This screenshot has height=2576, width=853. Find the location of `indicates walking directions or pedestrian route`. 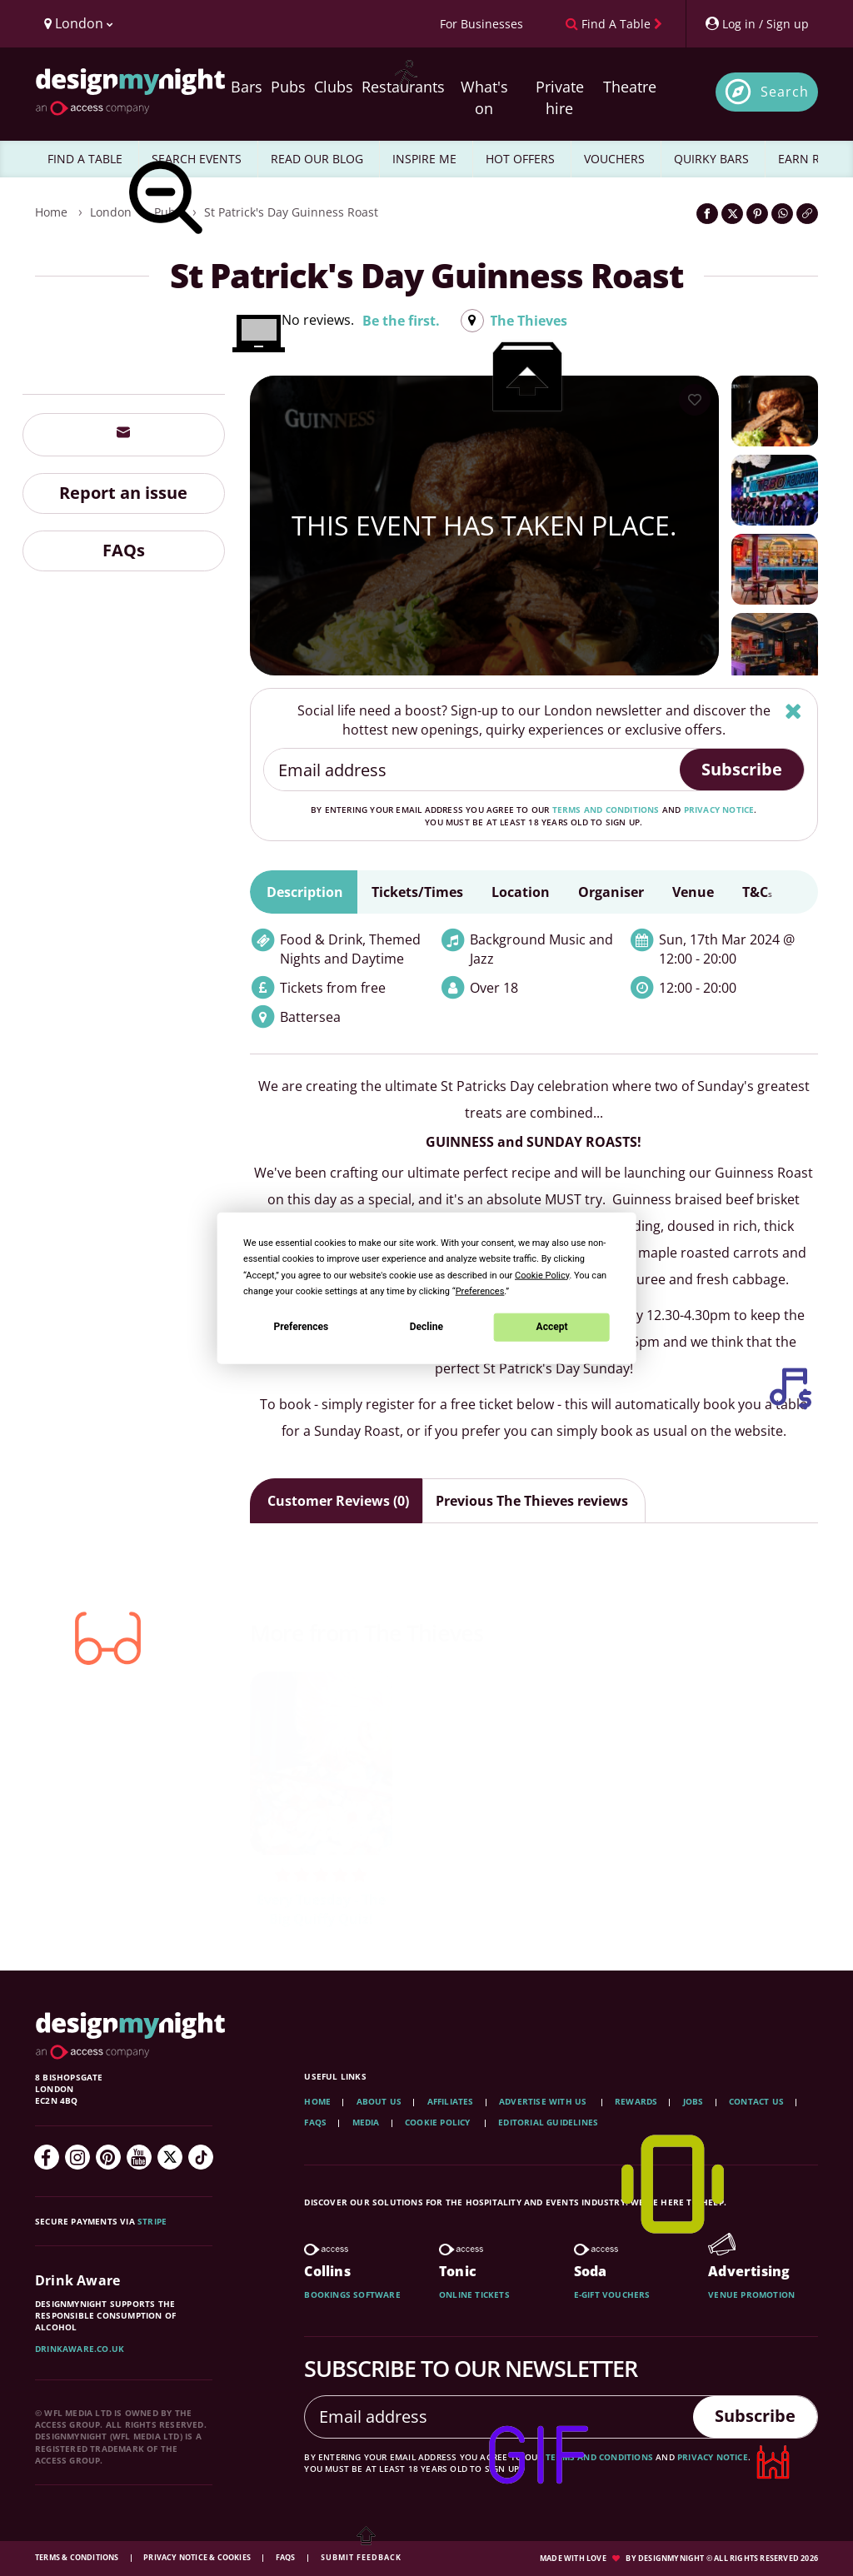

indicates walking directions or pedestrian route is located at coordinates (406, 74).